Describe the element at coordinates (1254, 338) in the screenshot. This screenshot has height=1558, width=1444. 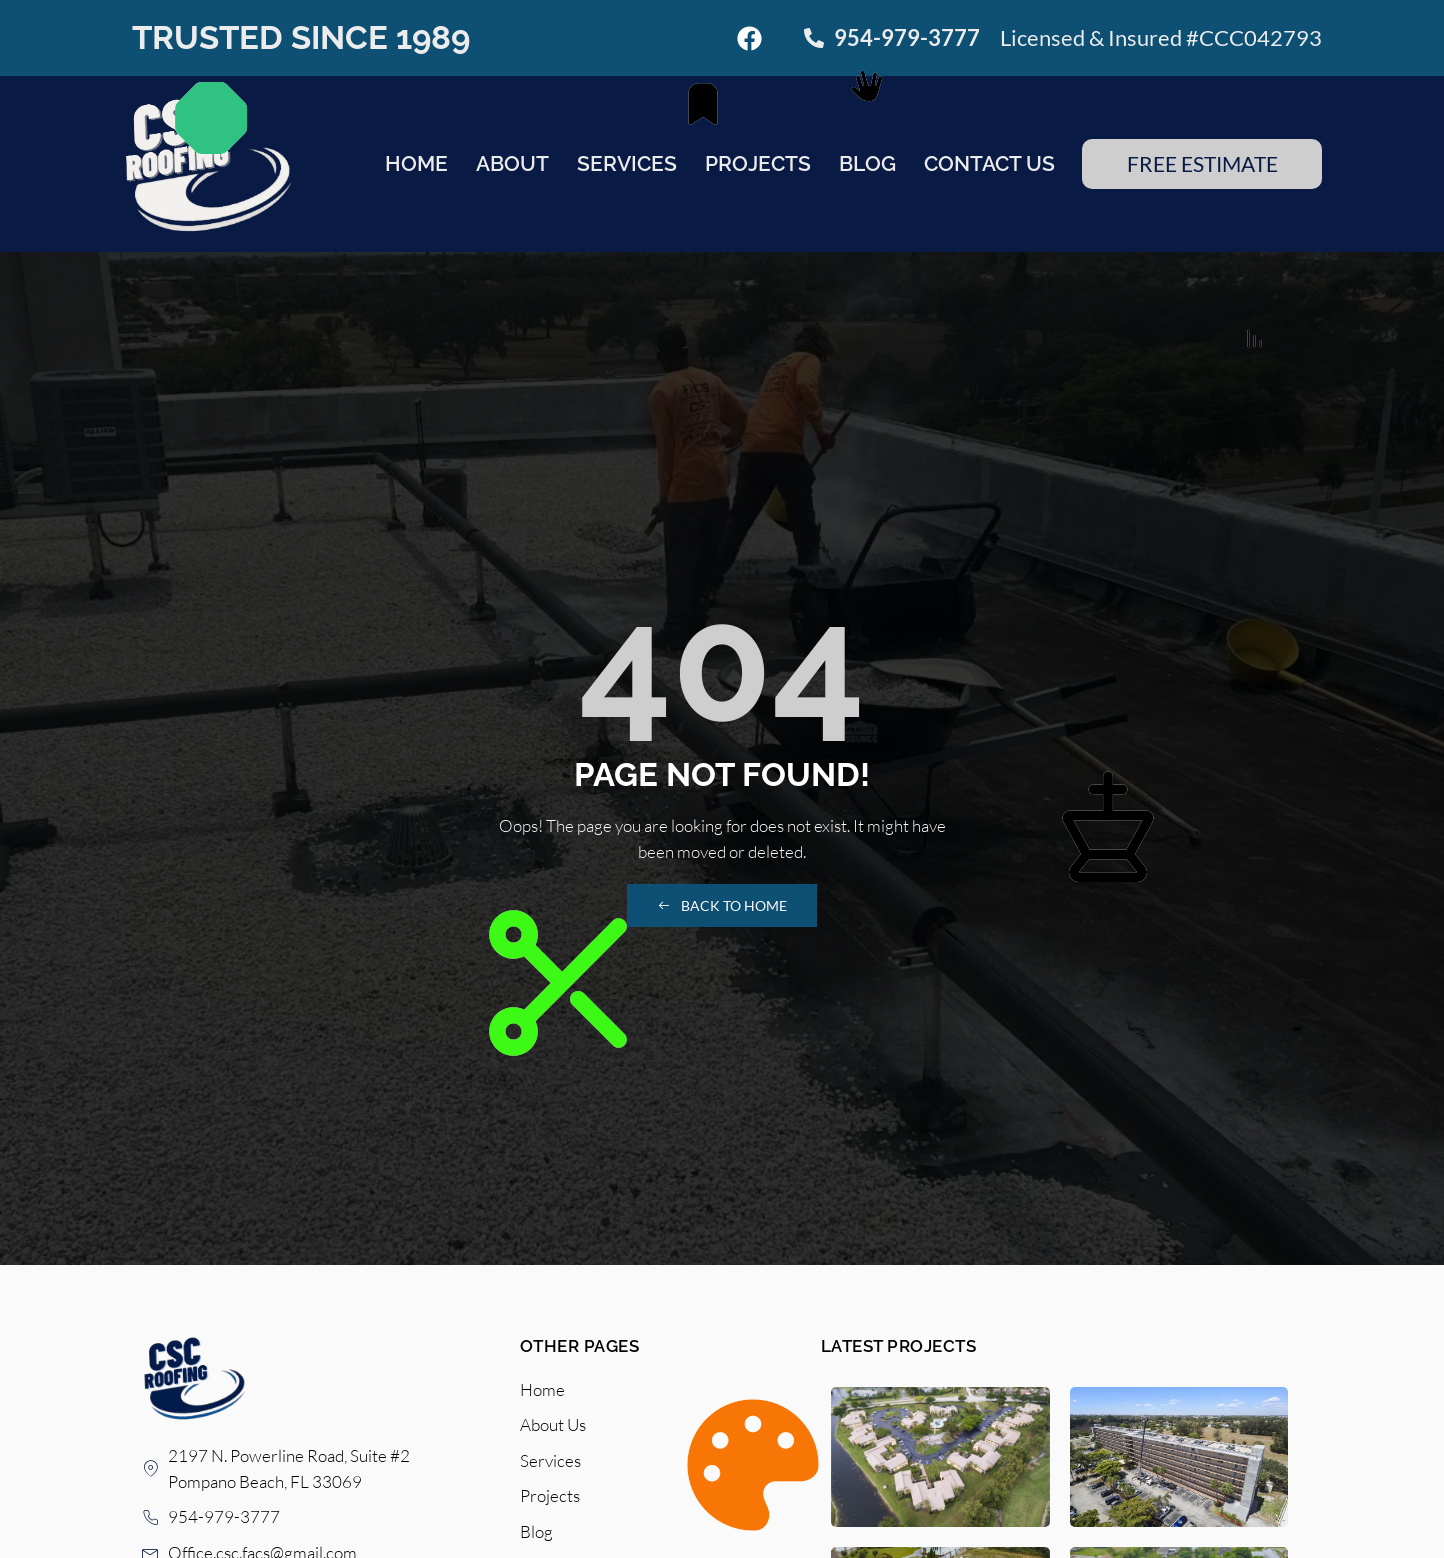
I see `view declining metrics or statistics` at that location.